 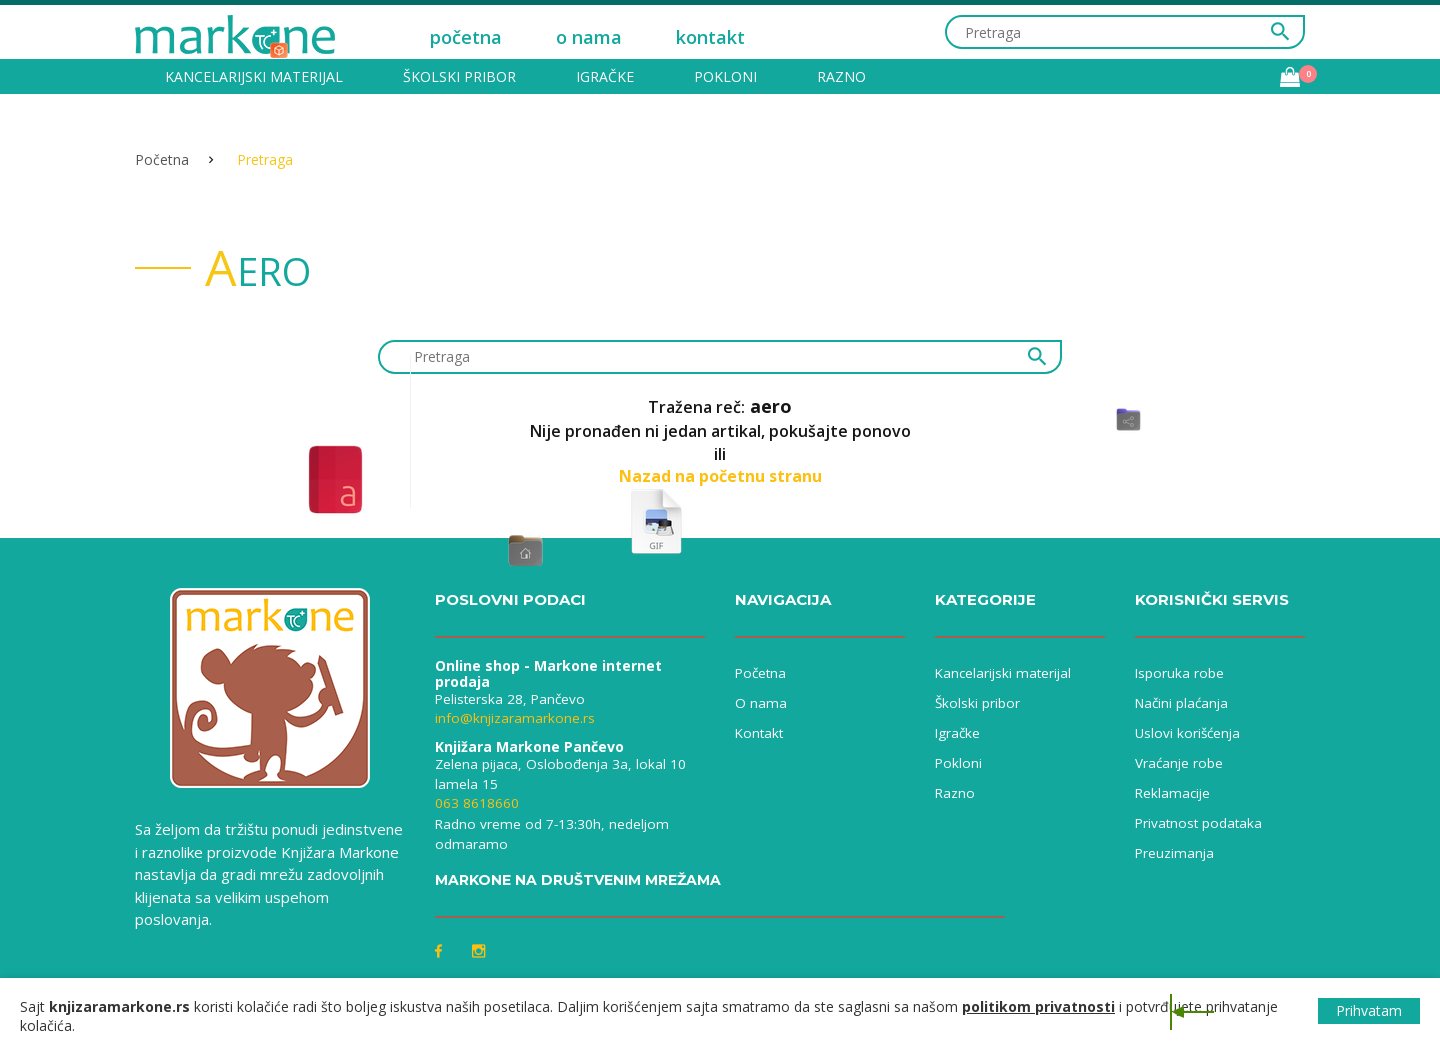 I want to click on open your public shared folder, so click(x=1128, y=419).